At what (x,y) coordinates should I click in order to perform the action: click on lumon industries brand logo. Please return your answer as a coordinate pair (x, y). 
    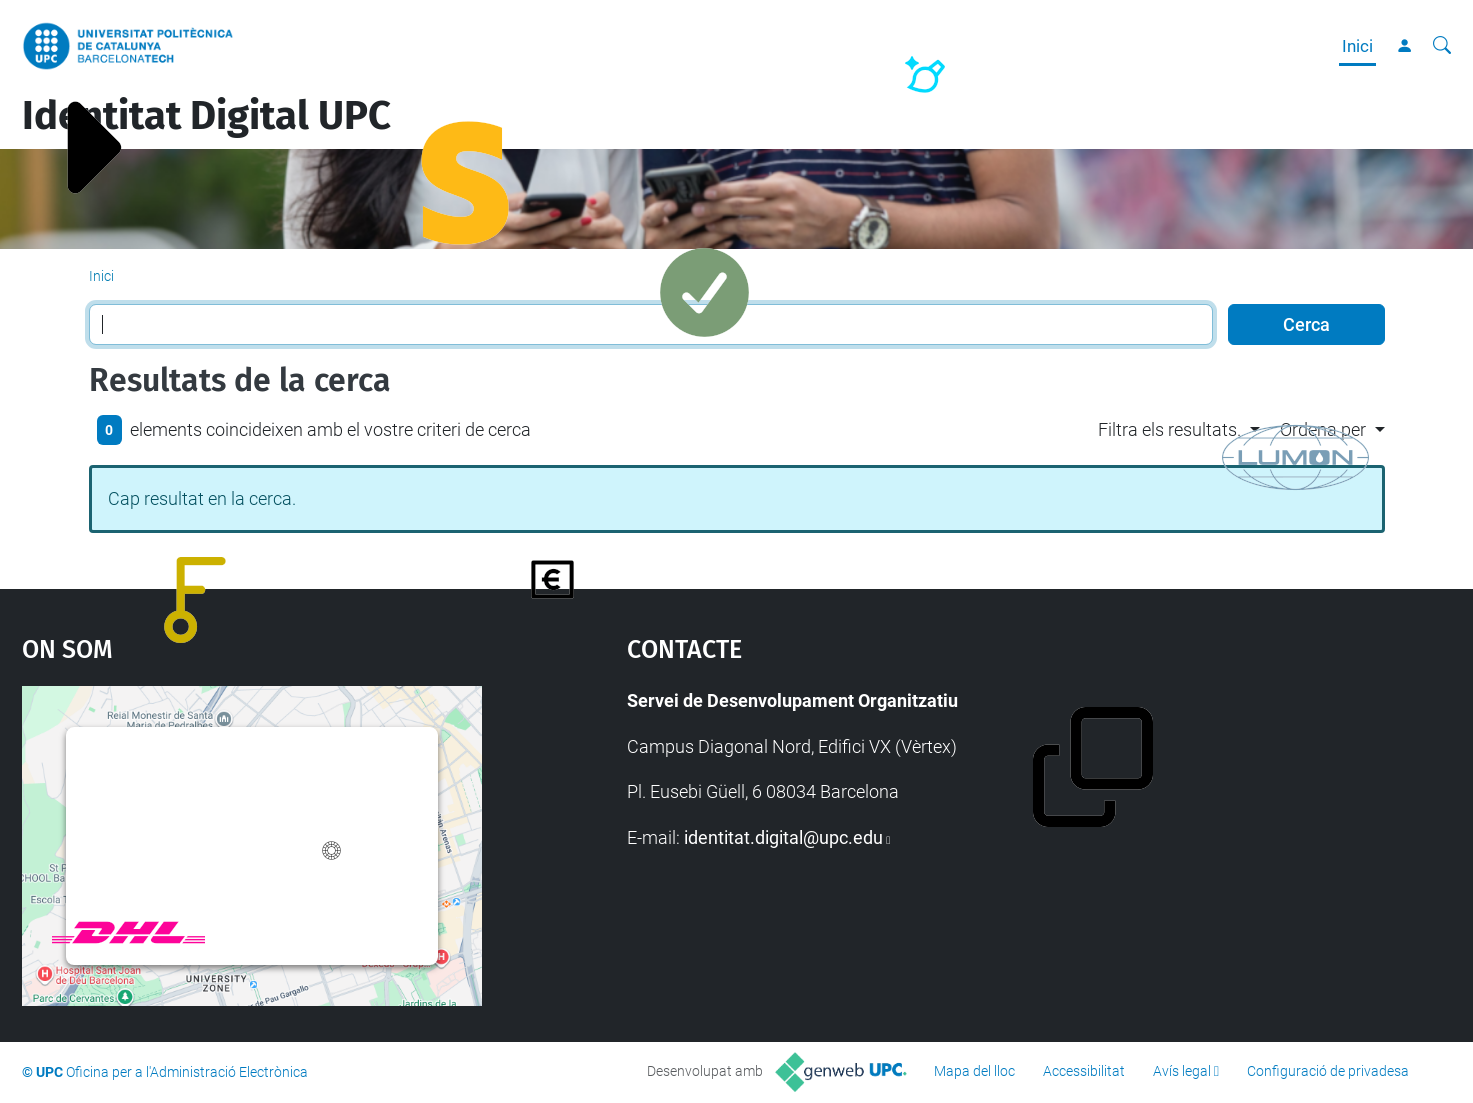
    Looking at the image, I should click on (1295, 457).